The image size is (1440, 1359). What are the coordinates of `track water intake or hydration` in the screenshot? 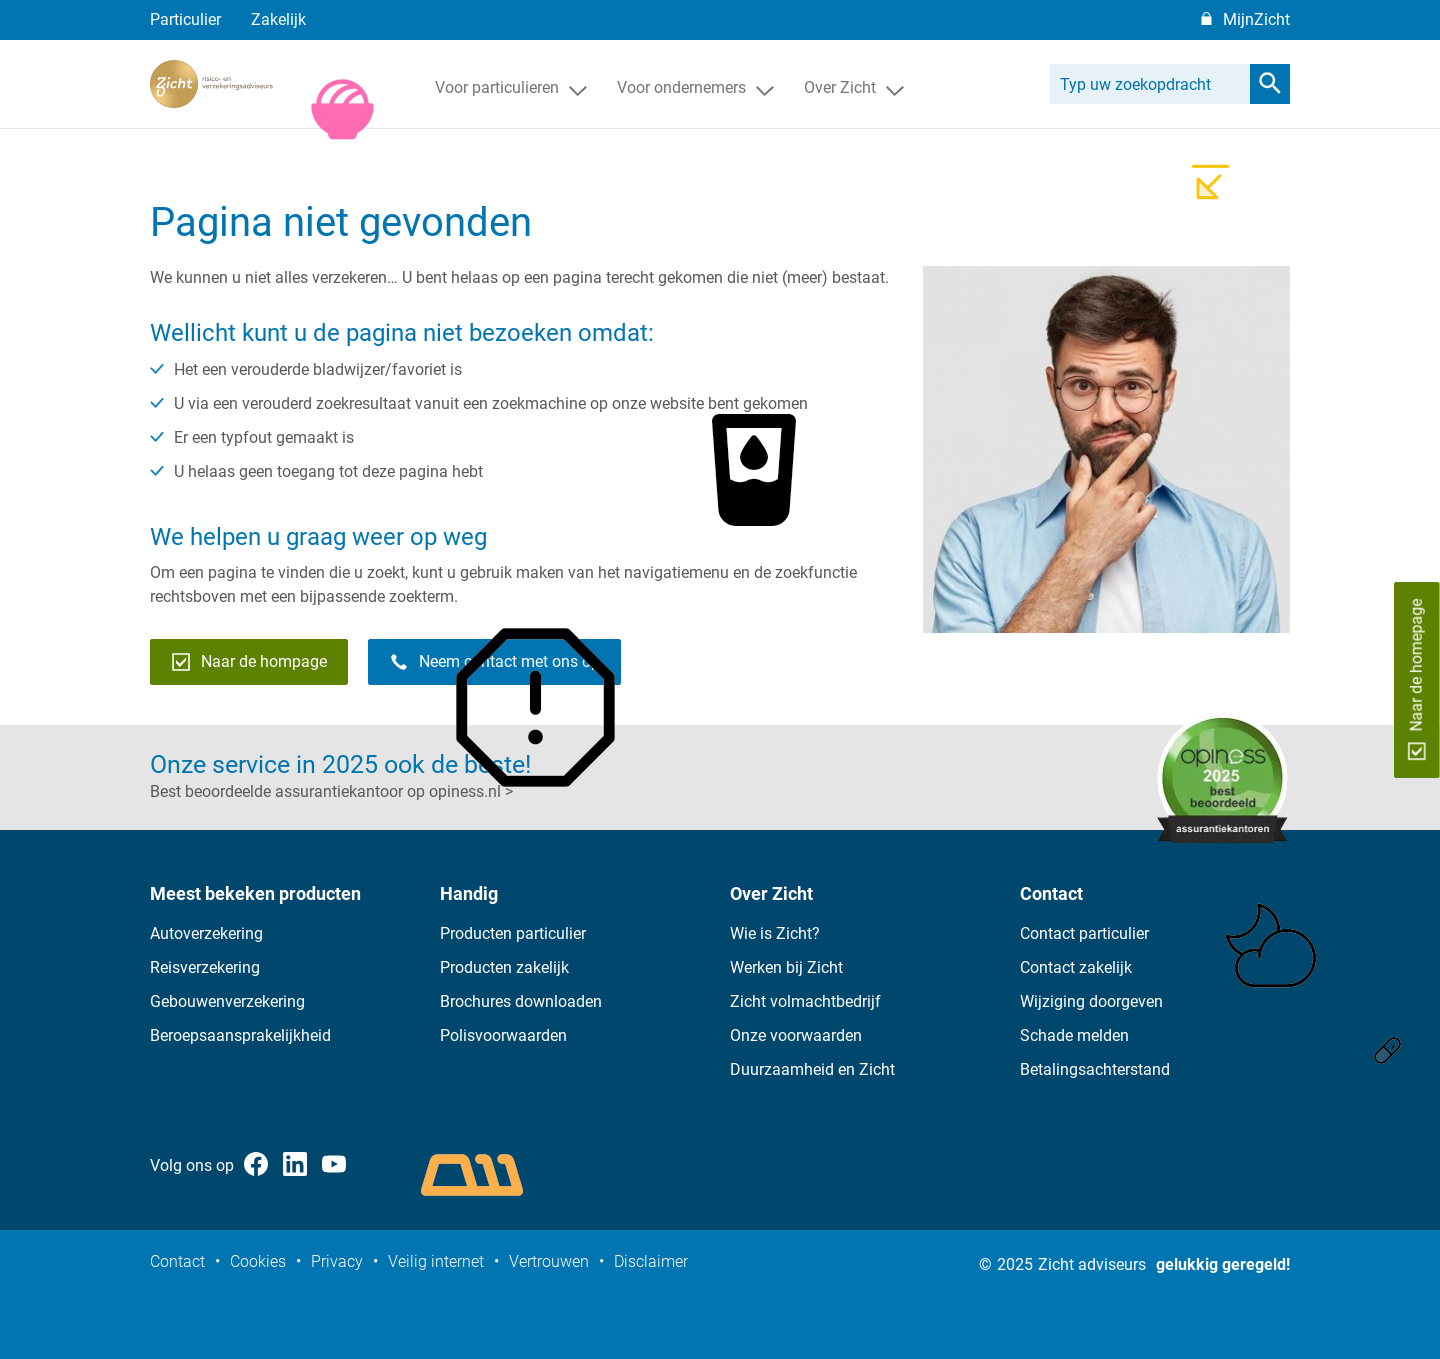 It's located at (754, 470).